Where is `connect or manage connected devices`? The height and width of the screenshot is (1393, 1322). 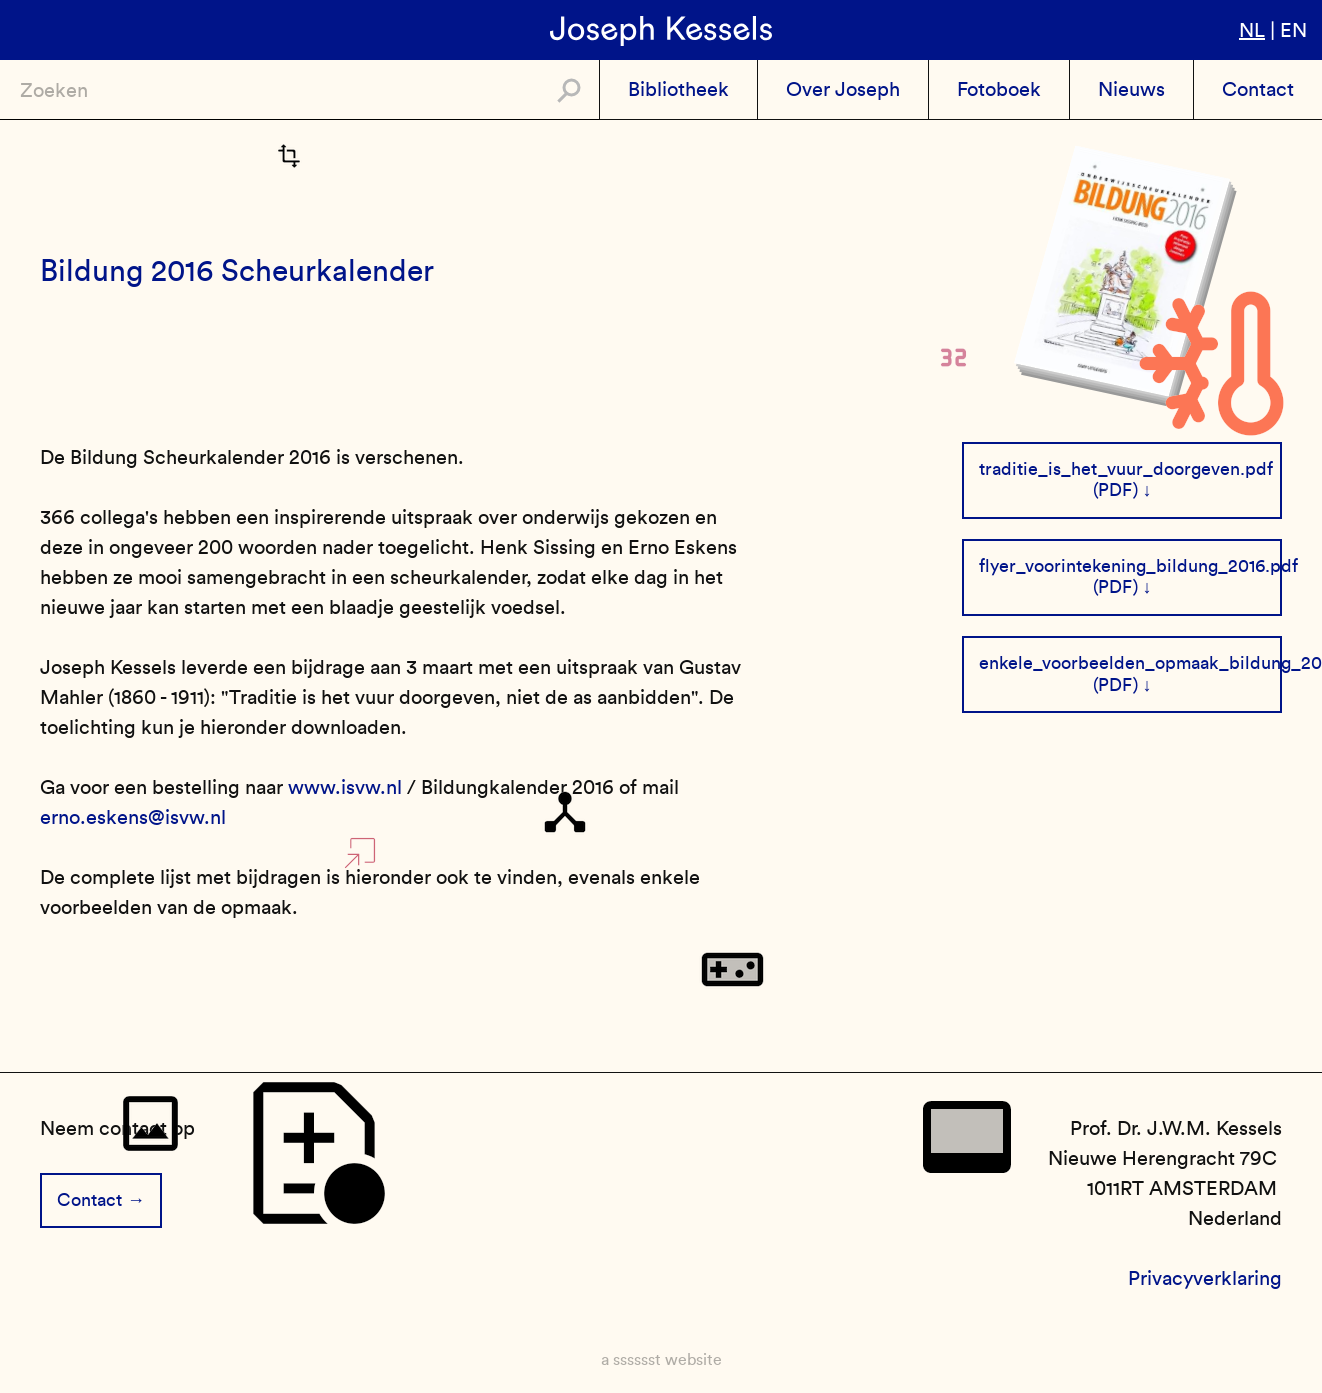 connect or manage connected devices is located at coordinates (565, 812).